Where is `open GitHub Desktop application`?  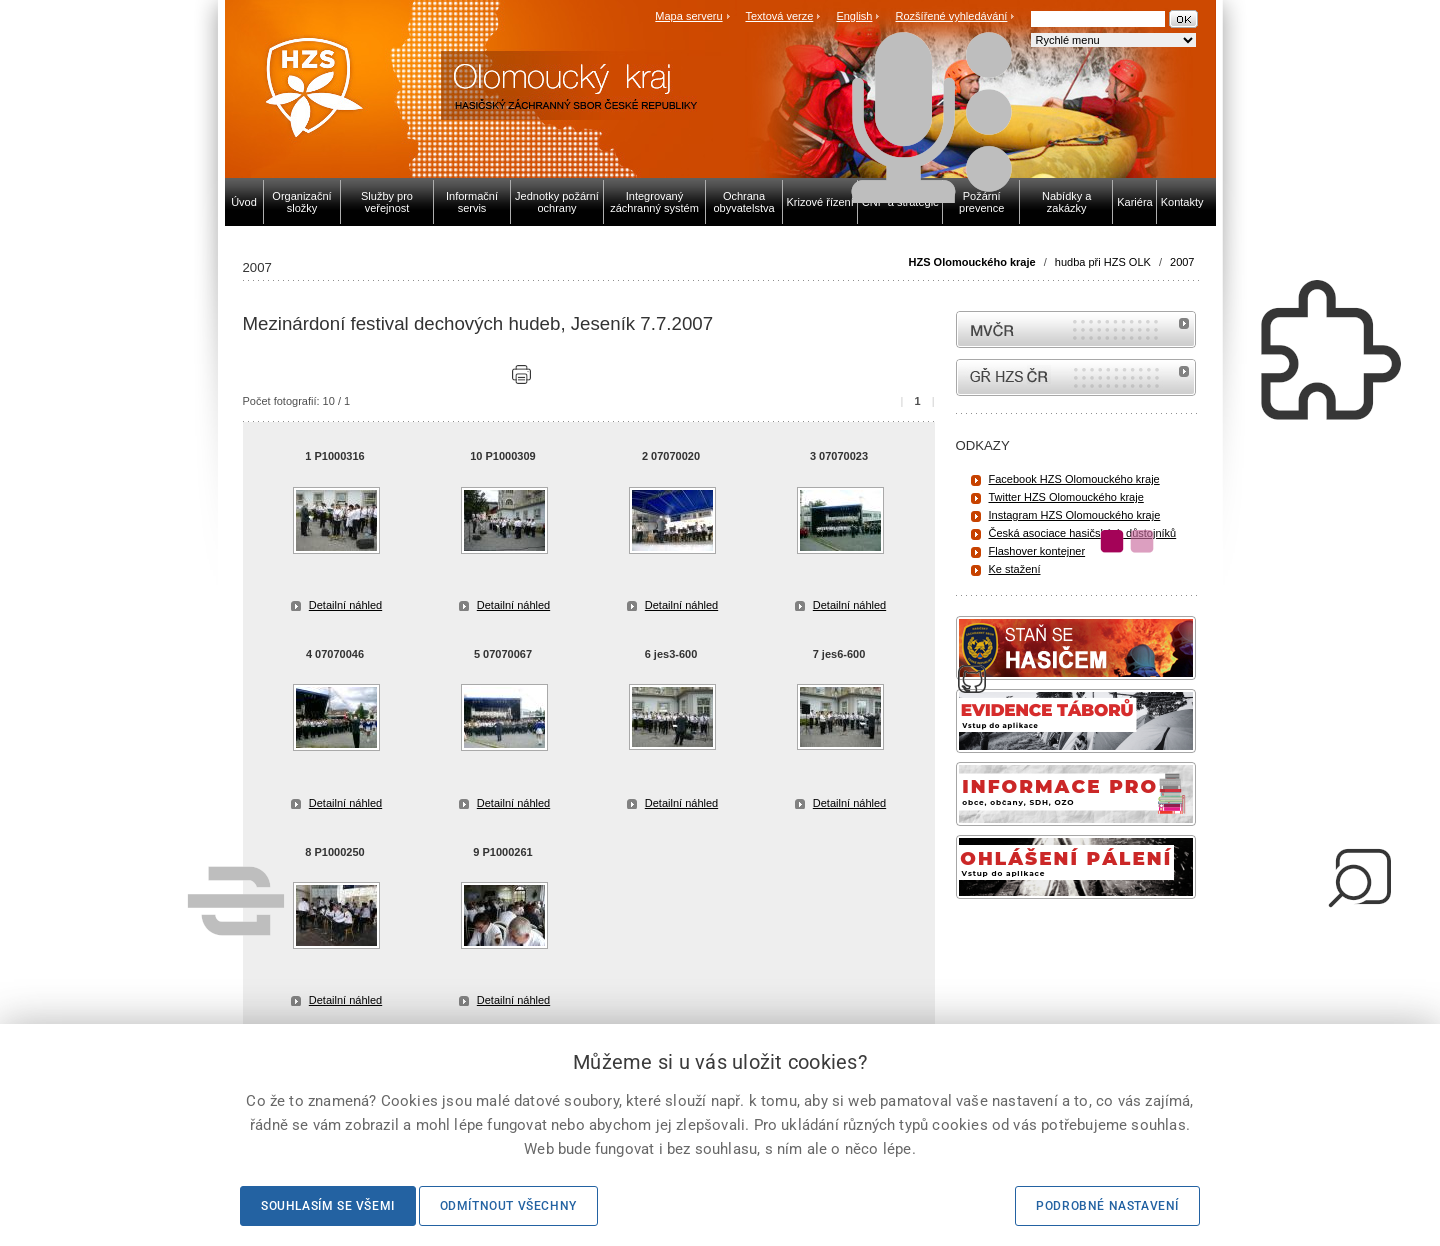
open GitHub Desktop application is located at coordinates (972, 679).